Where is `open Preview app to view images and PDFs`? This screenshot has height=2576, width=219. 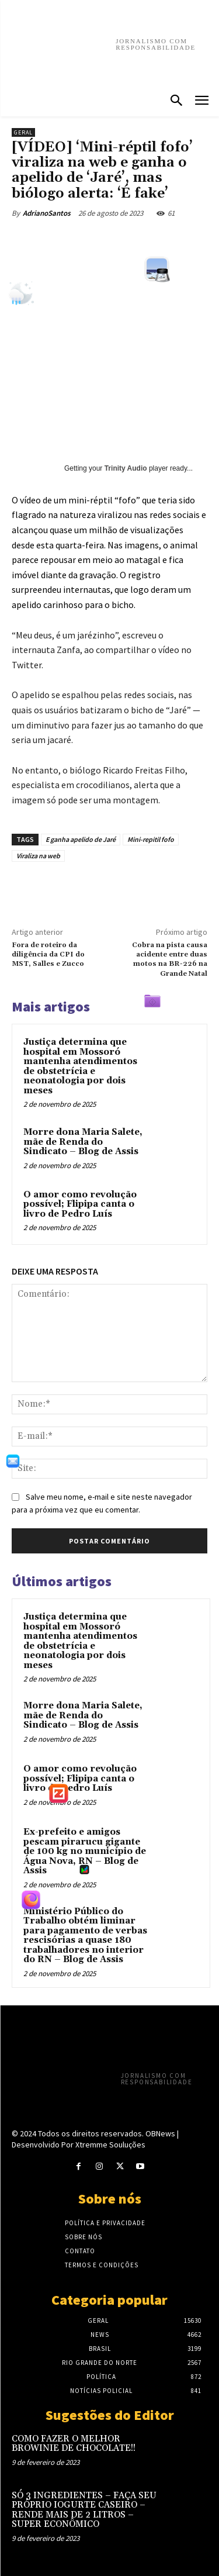
open Preview app to view images and PDFs is located at coordinates (157, 268).